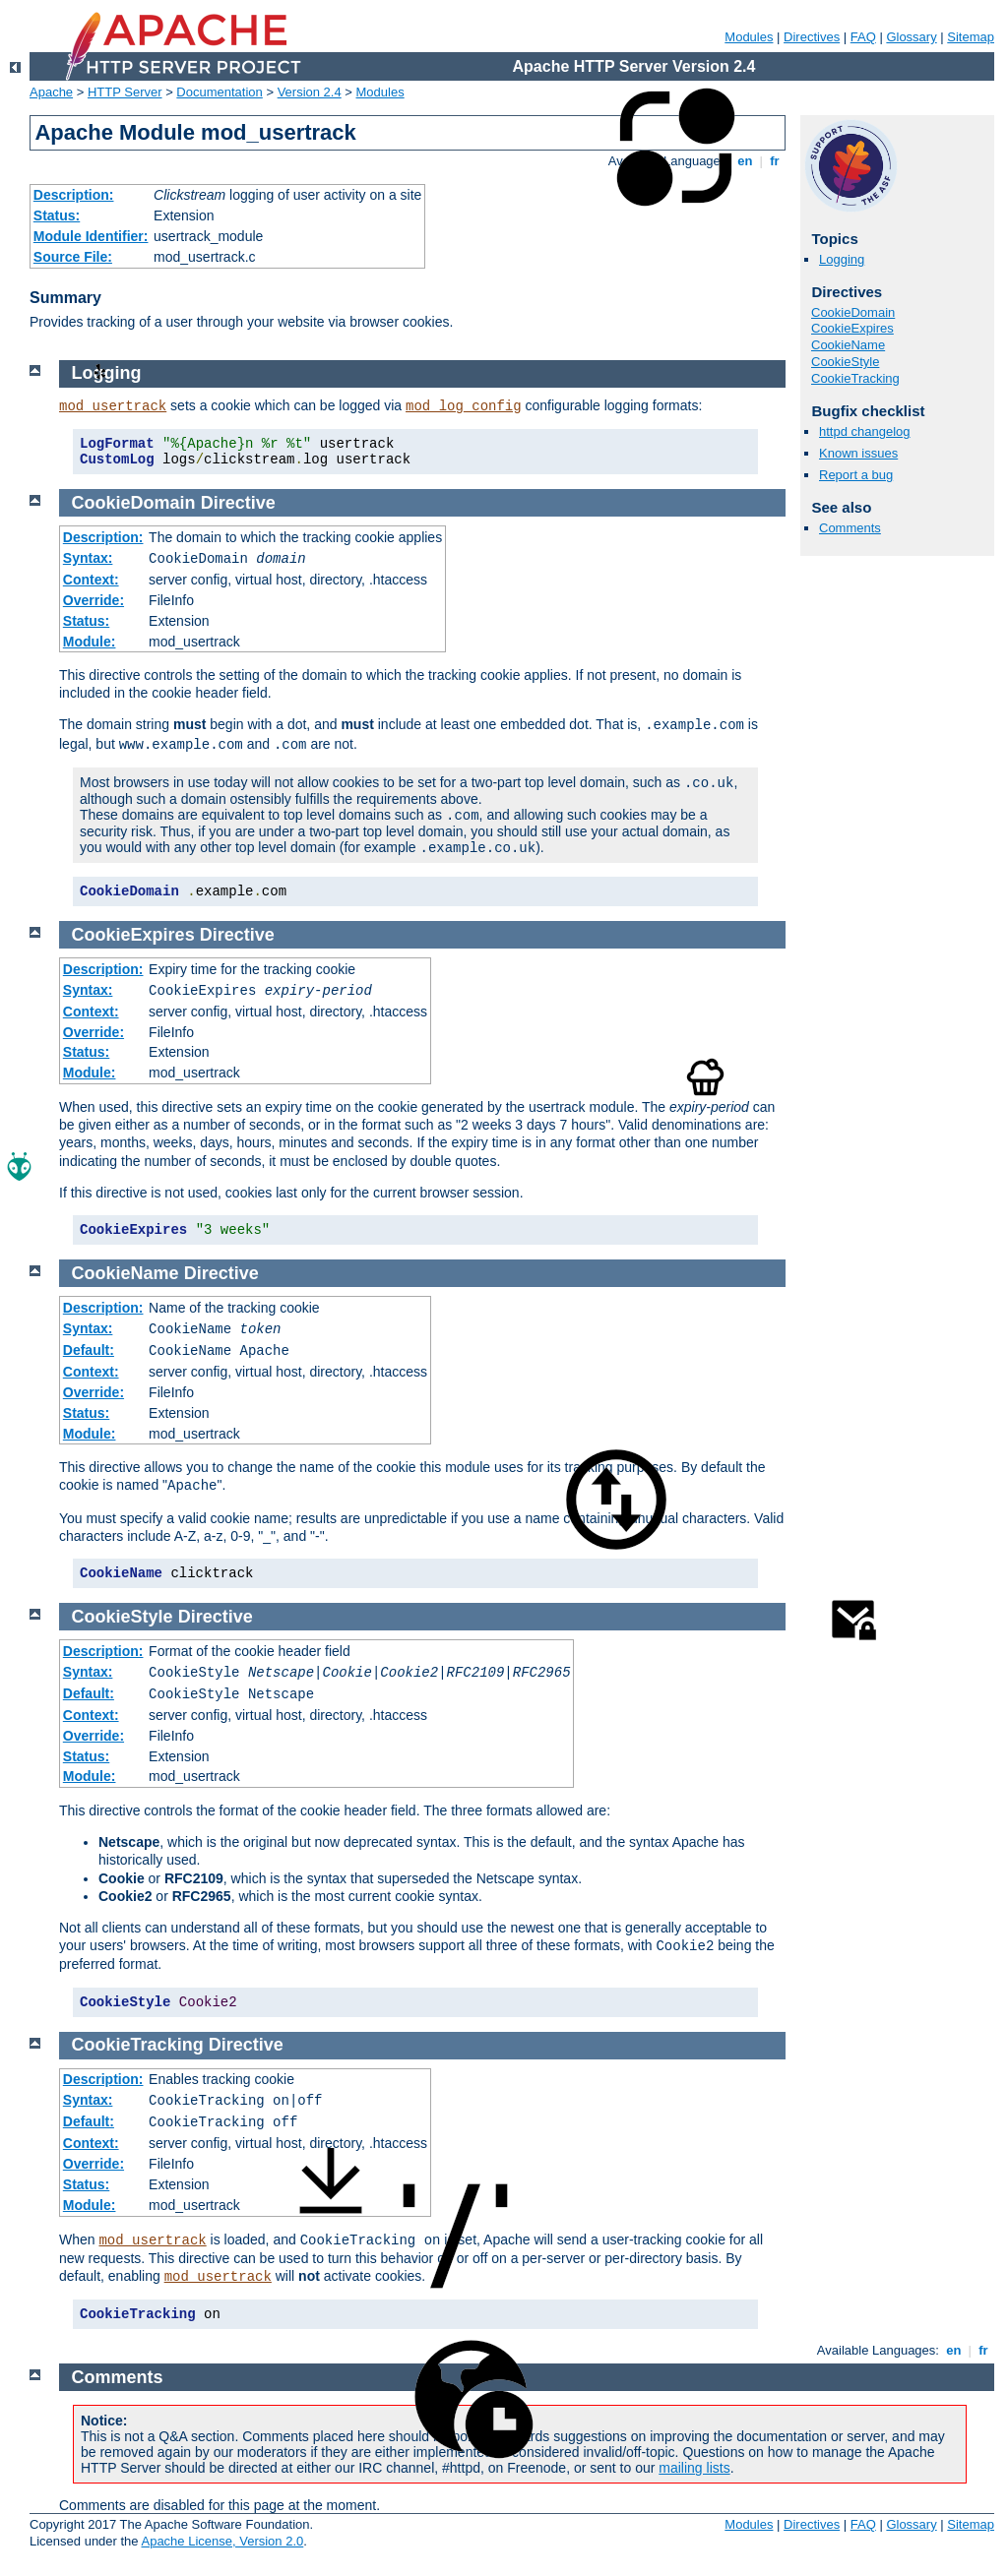  What do you see at coordinates (705, 1076) in the screenshot?
I see `view bakery or dessert options` at bounding box center [705, 1076].